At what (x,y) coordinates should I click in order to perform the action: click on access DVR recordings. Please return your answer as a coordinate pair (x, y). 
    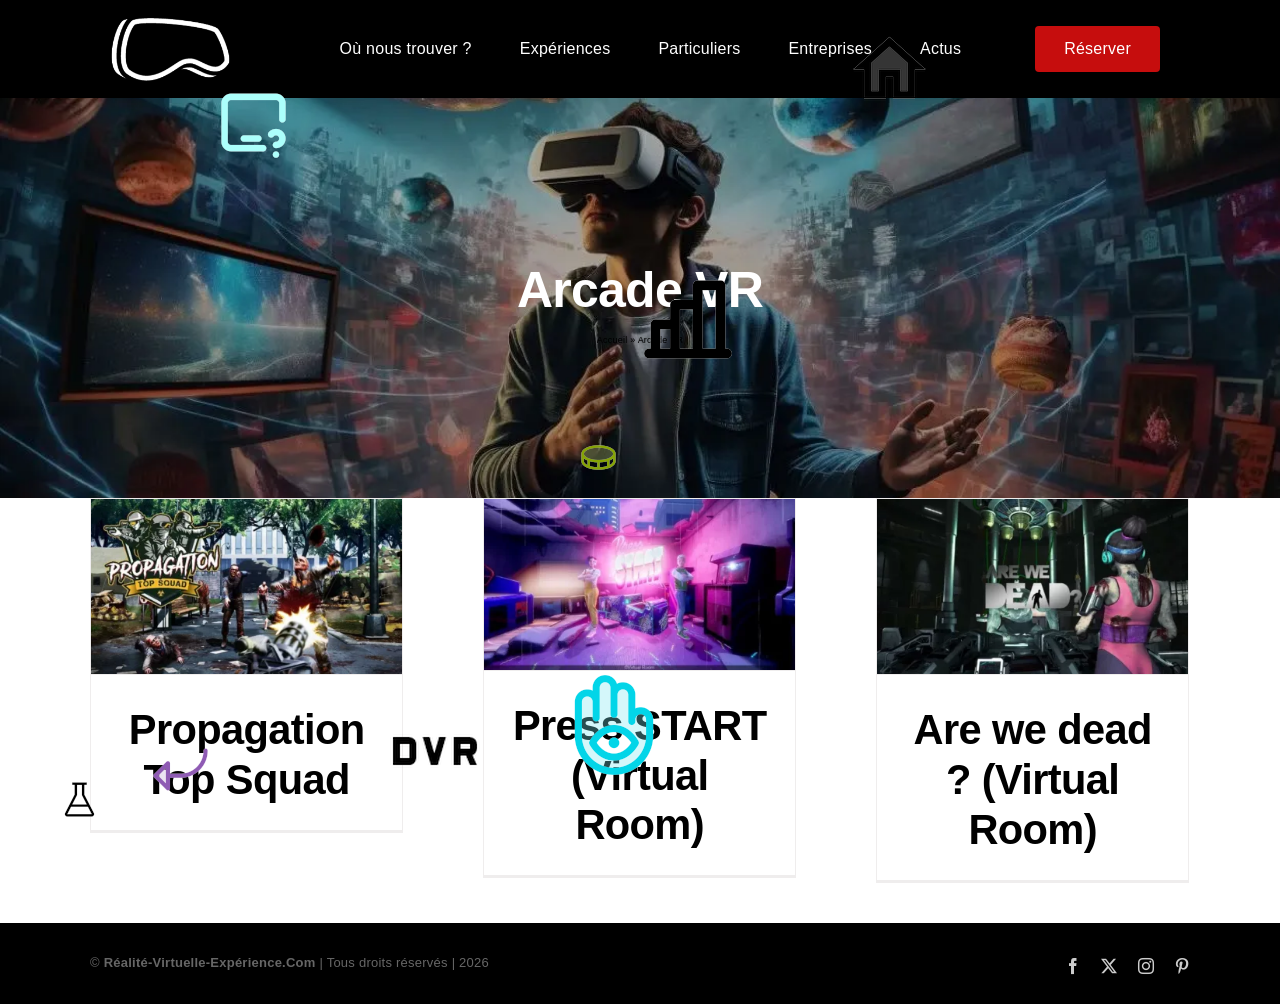
    Looking at the image, I should click on (435, 751).